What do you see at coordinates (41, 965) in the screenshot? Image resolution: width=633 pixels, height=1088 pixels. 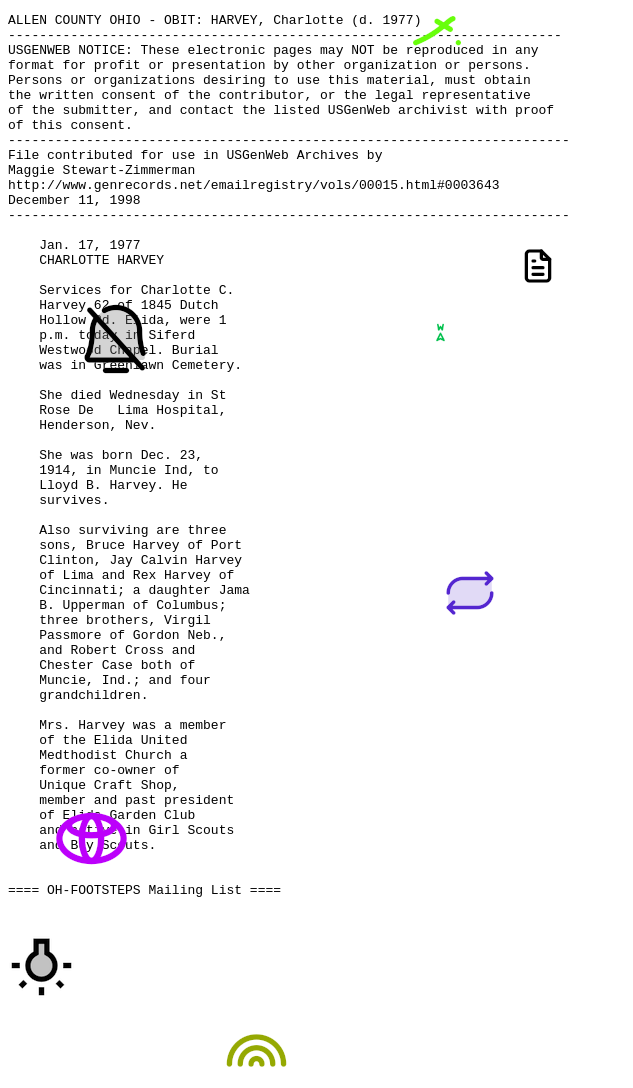 I see `adjust incandescent light settings` at bounding box center [41, 965].